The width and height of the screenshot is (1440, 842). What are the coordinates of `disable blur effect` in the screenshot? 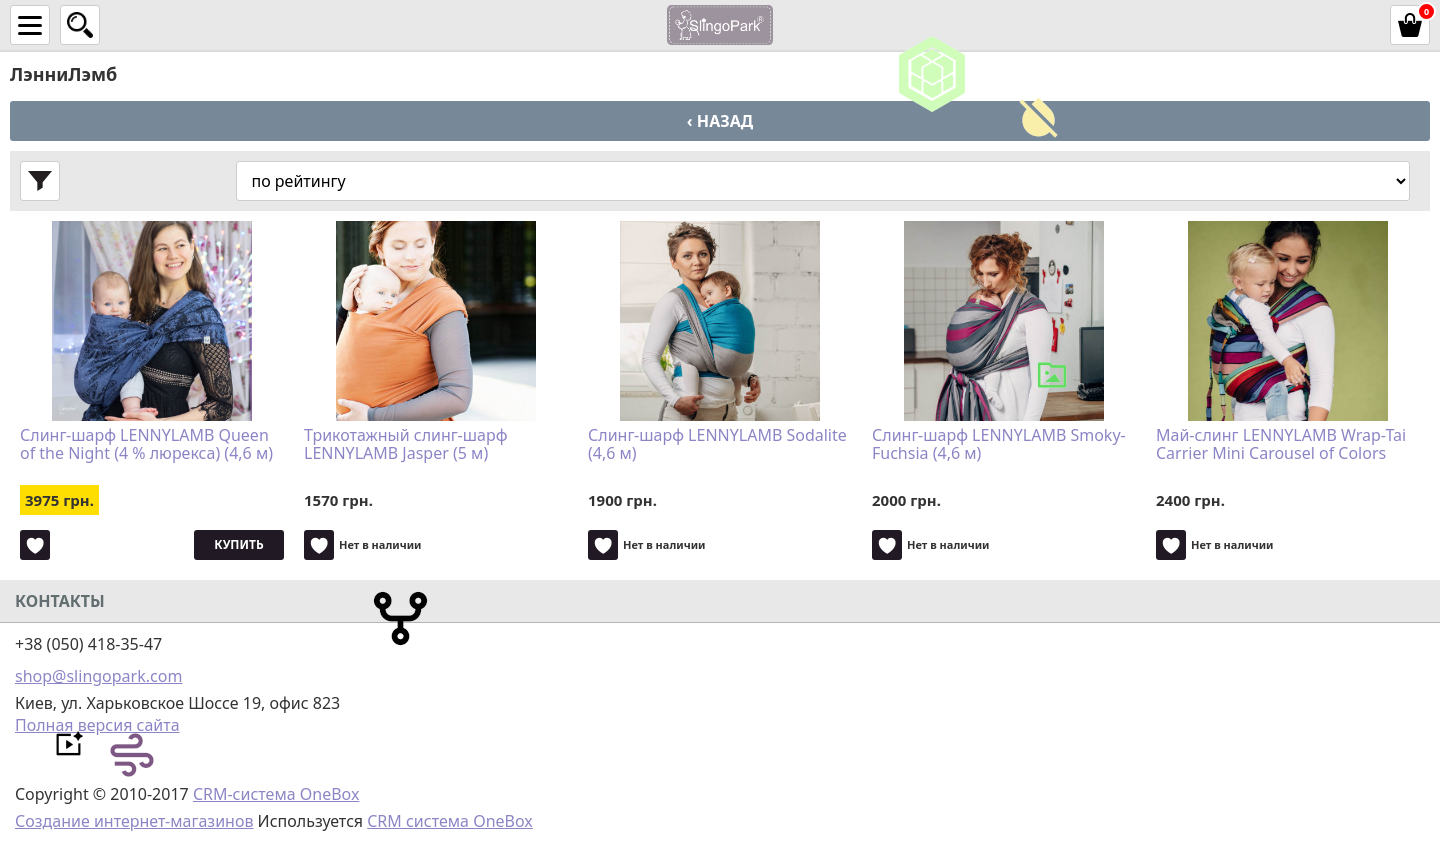 It's located at (1038, 118).